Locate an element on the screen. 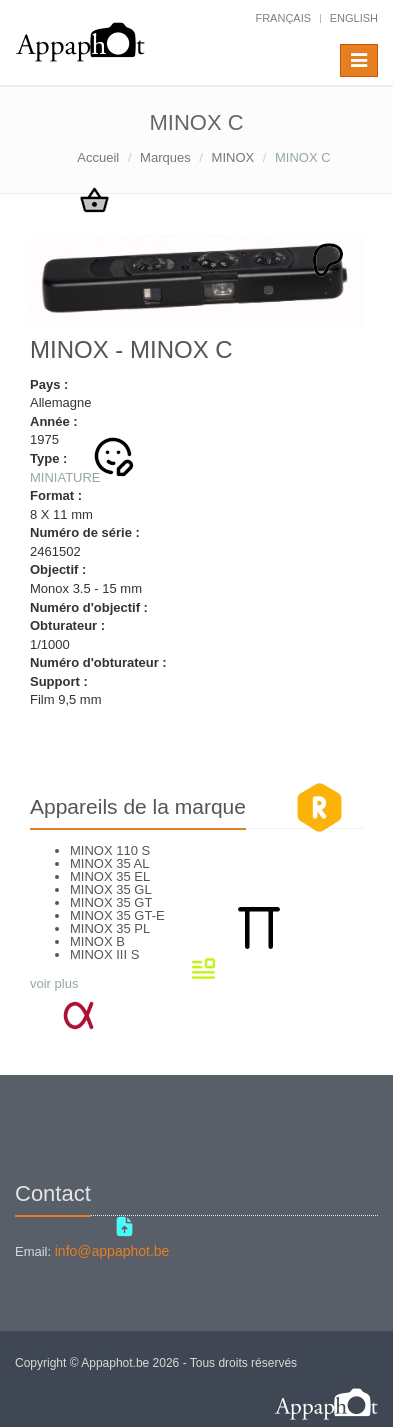 This screenshot has height=1427, width=393. visit patreon page is located at coordinates (328, 260).